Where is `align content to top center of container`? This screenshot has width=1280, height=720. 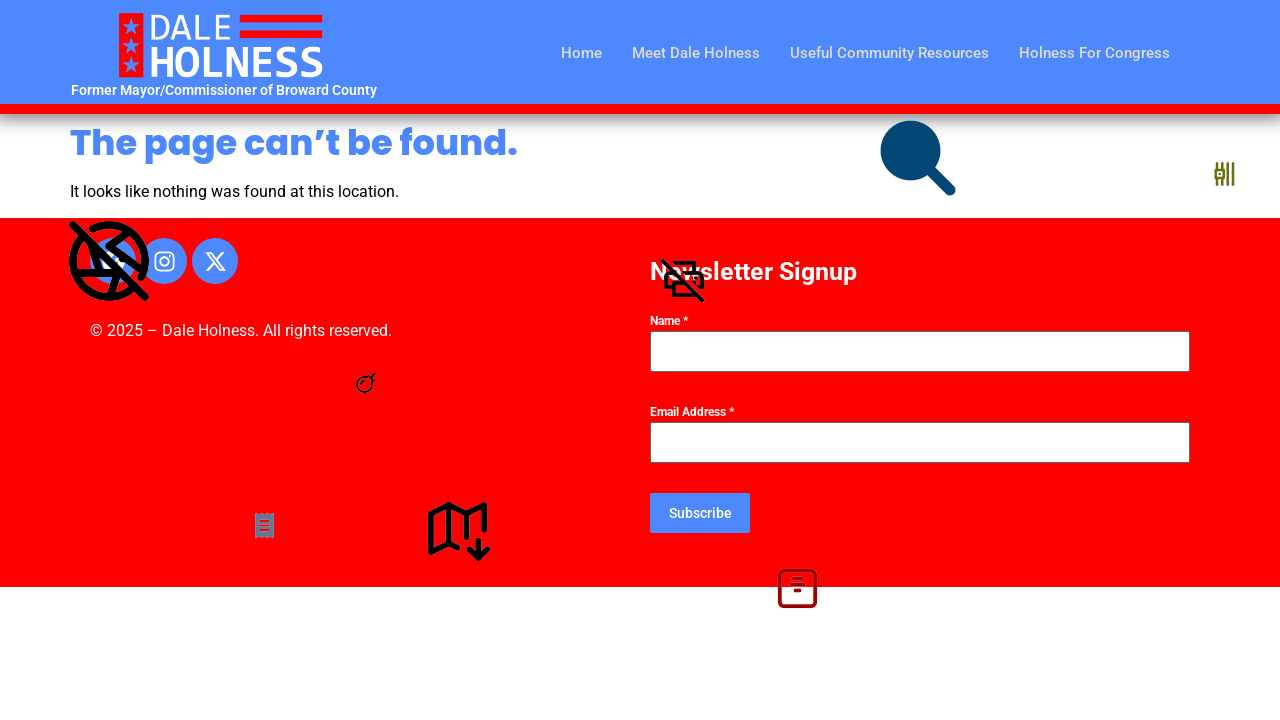
align content to top center of container is located at coordinates (797, 588).